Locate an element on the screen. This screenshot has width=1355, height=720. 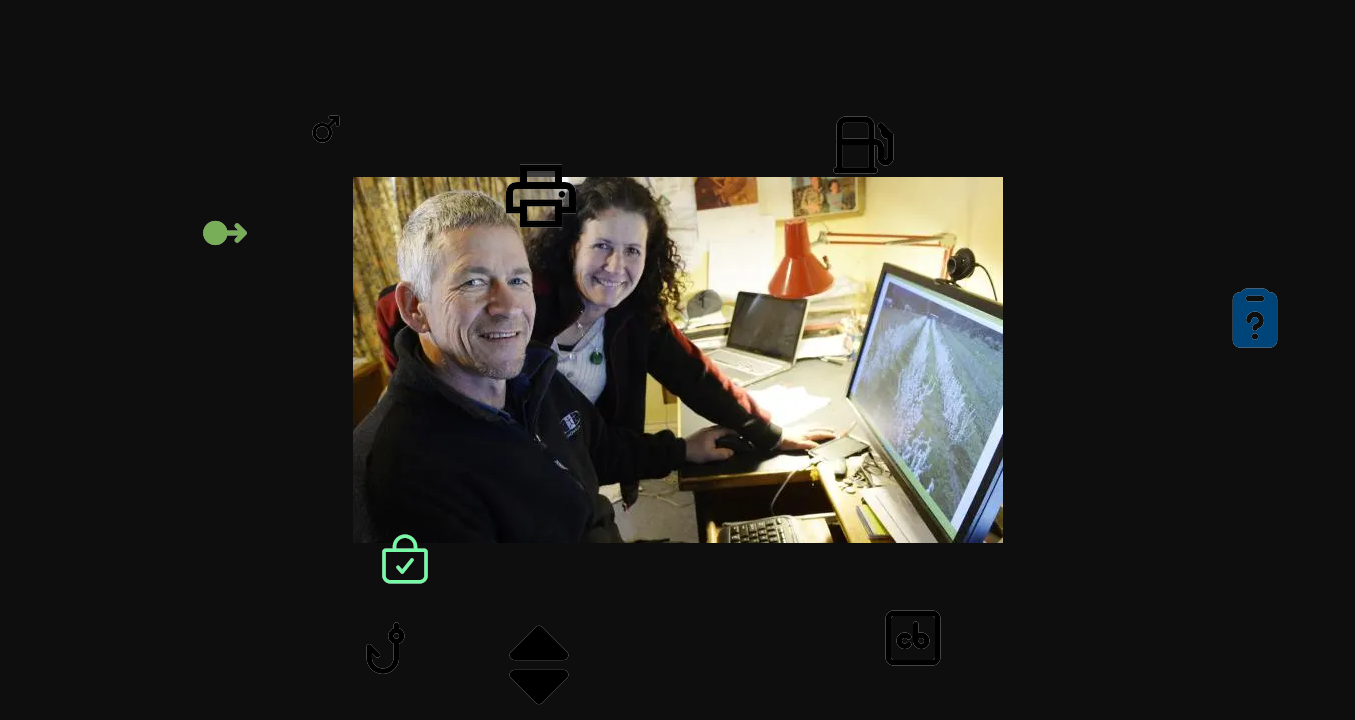
view unanswered or pending form questions is located at coordinates (1255, 318).